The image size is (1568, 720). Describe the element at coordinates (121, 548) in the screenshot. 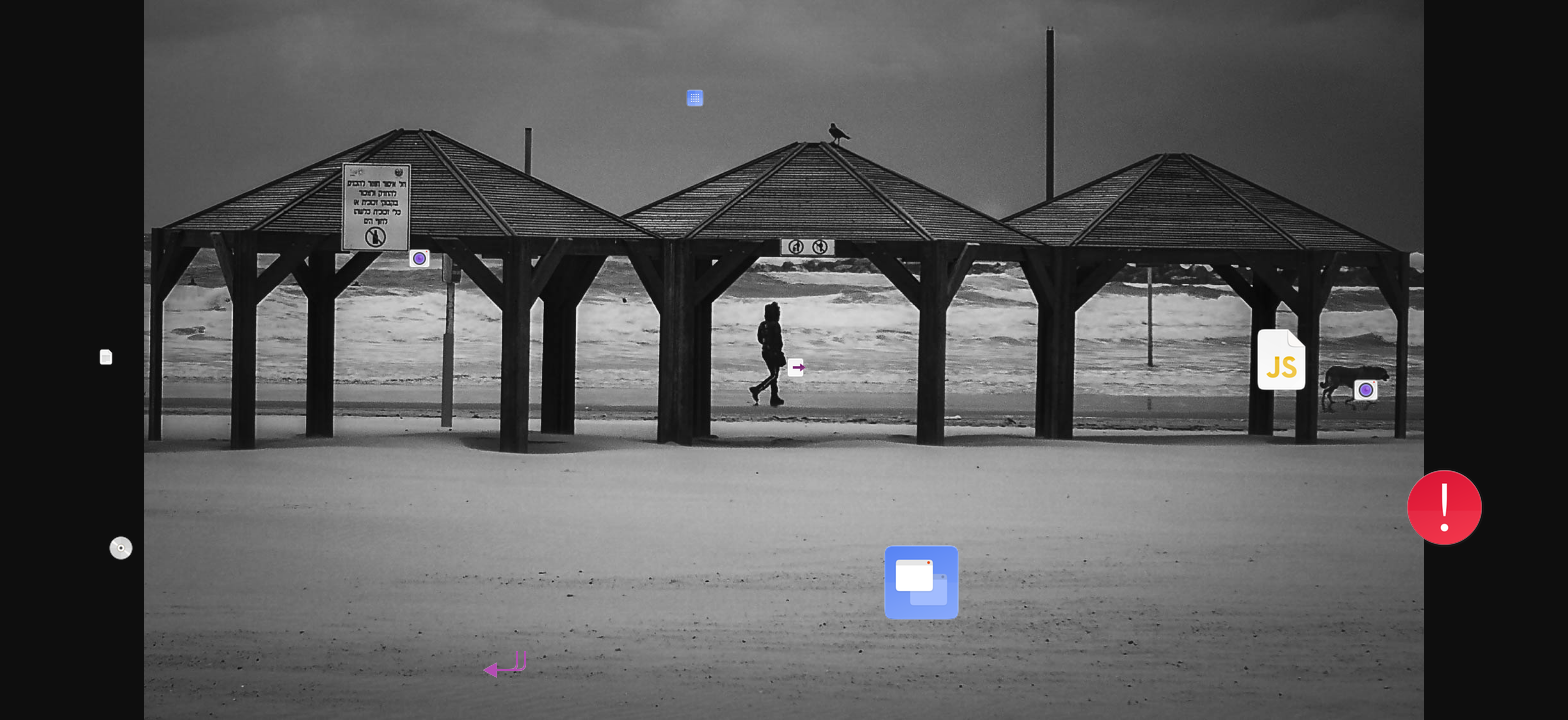

I see `indicates a rewritable DVD disc` at that location.